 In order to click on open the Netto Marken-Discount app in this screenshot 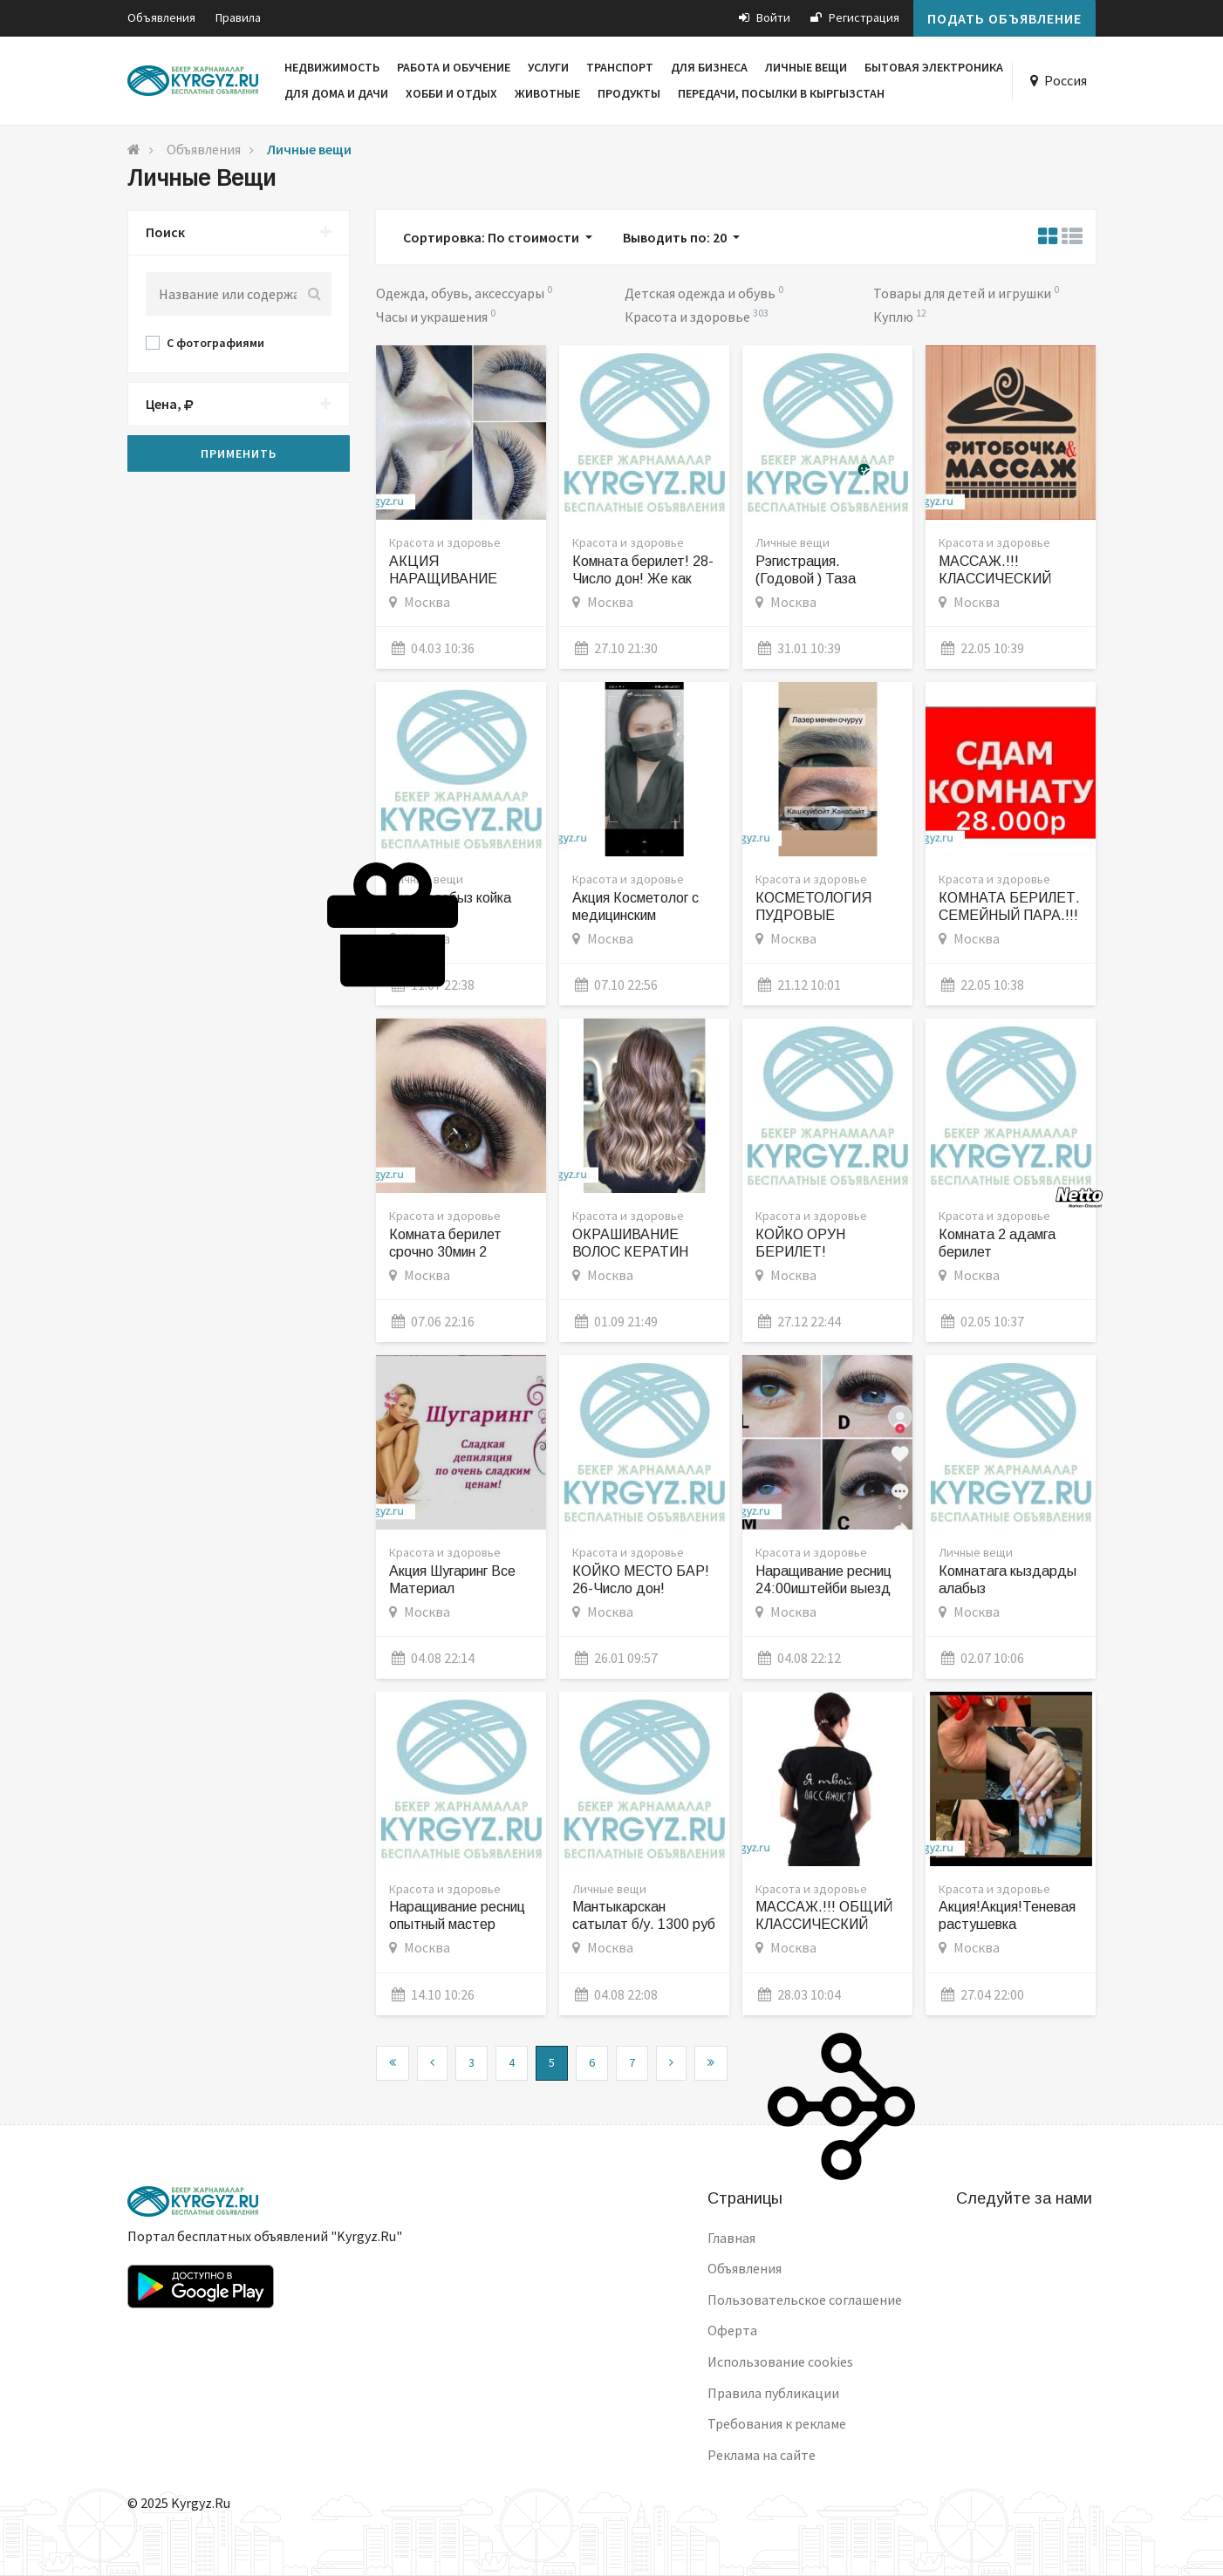, I will do `click(1079, 1197)`.